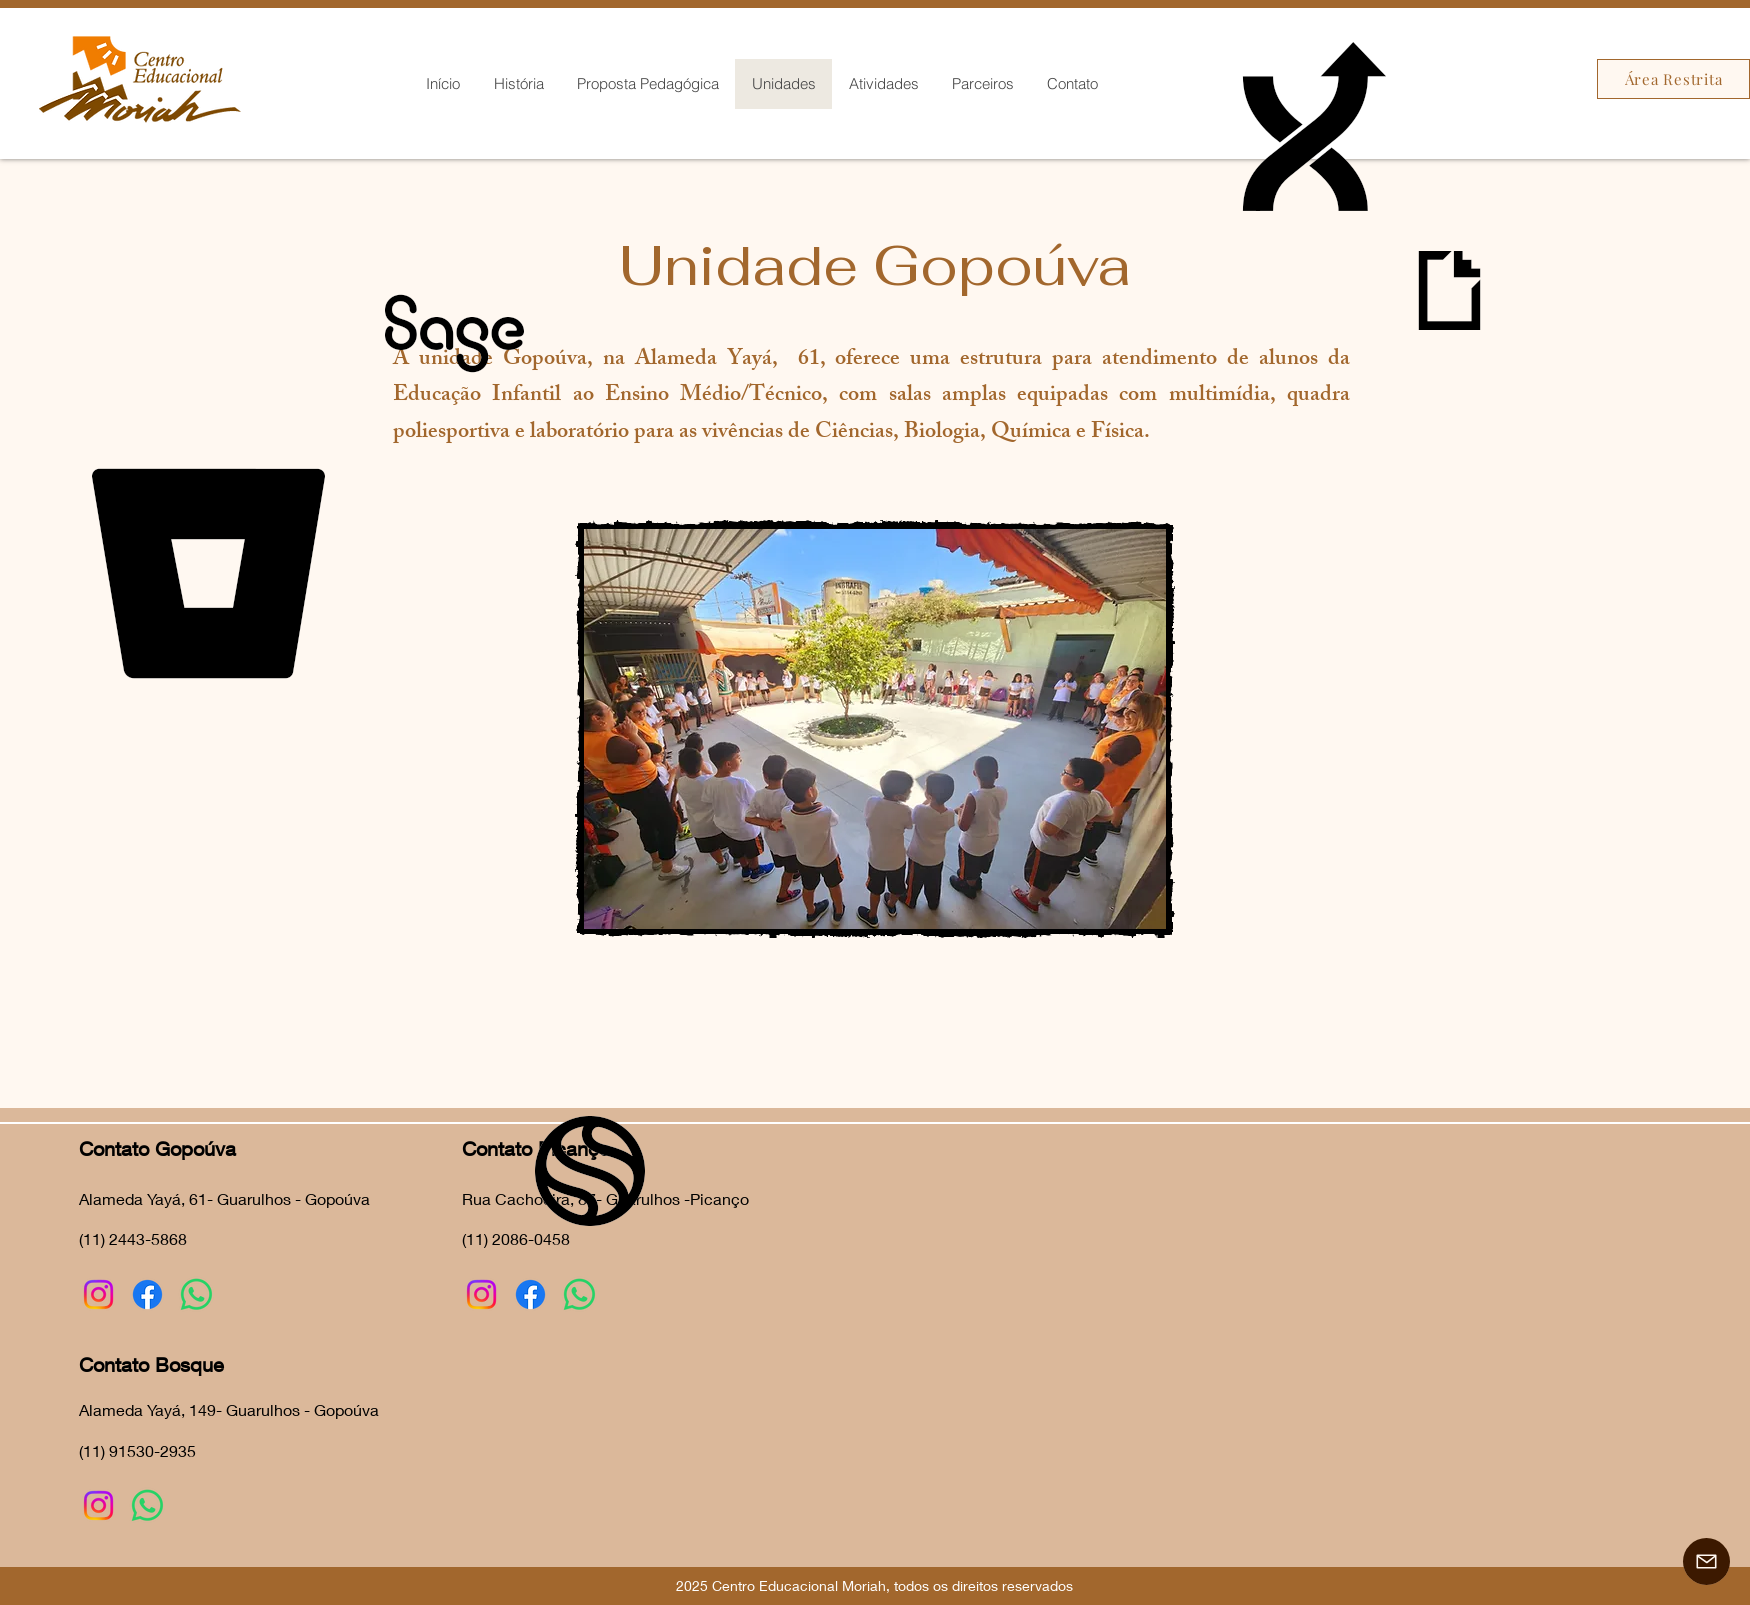 Image resolution: width=1750 pixels, height=1605 pixels. I want to click on open git extensions application, so click(1314, 126).